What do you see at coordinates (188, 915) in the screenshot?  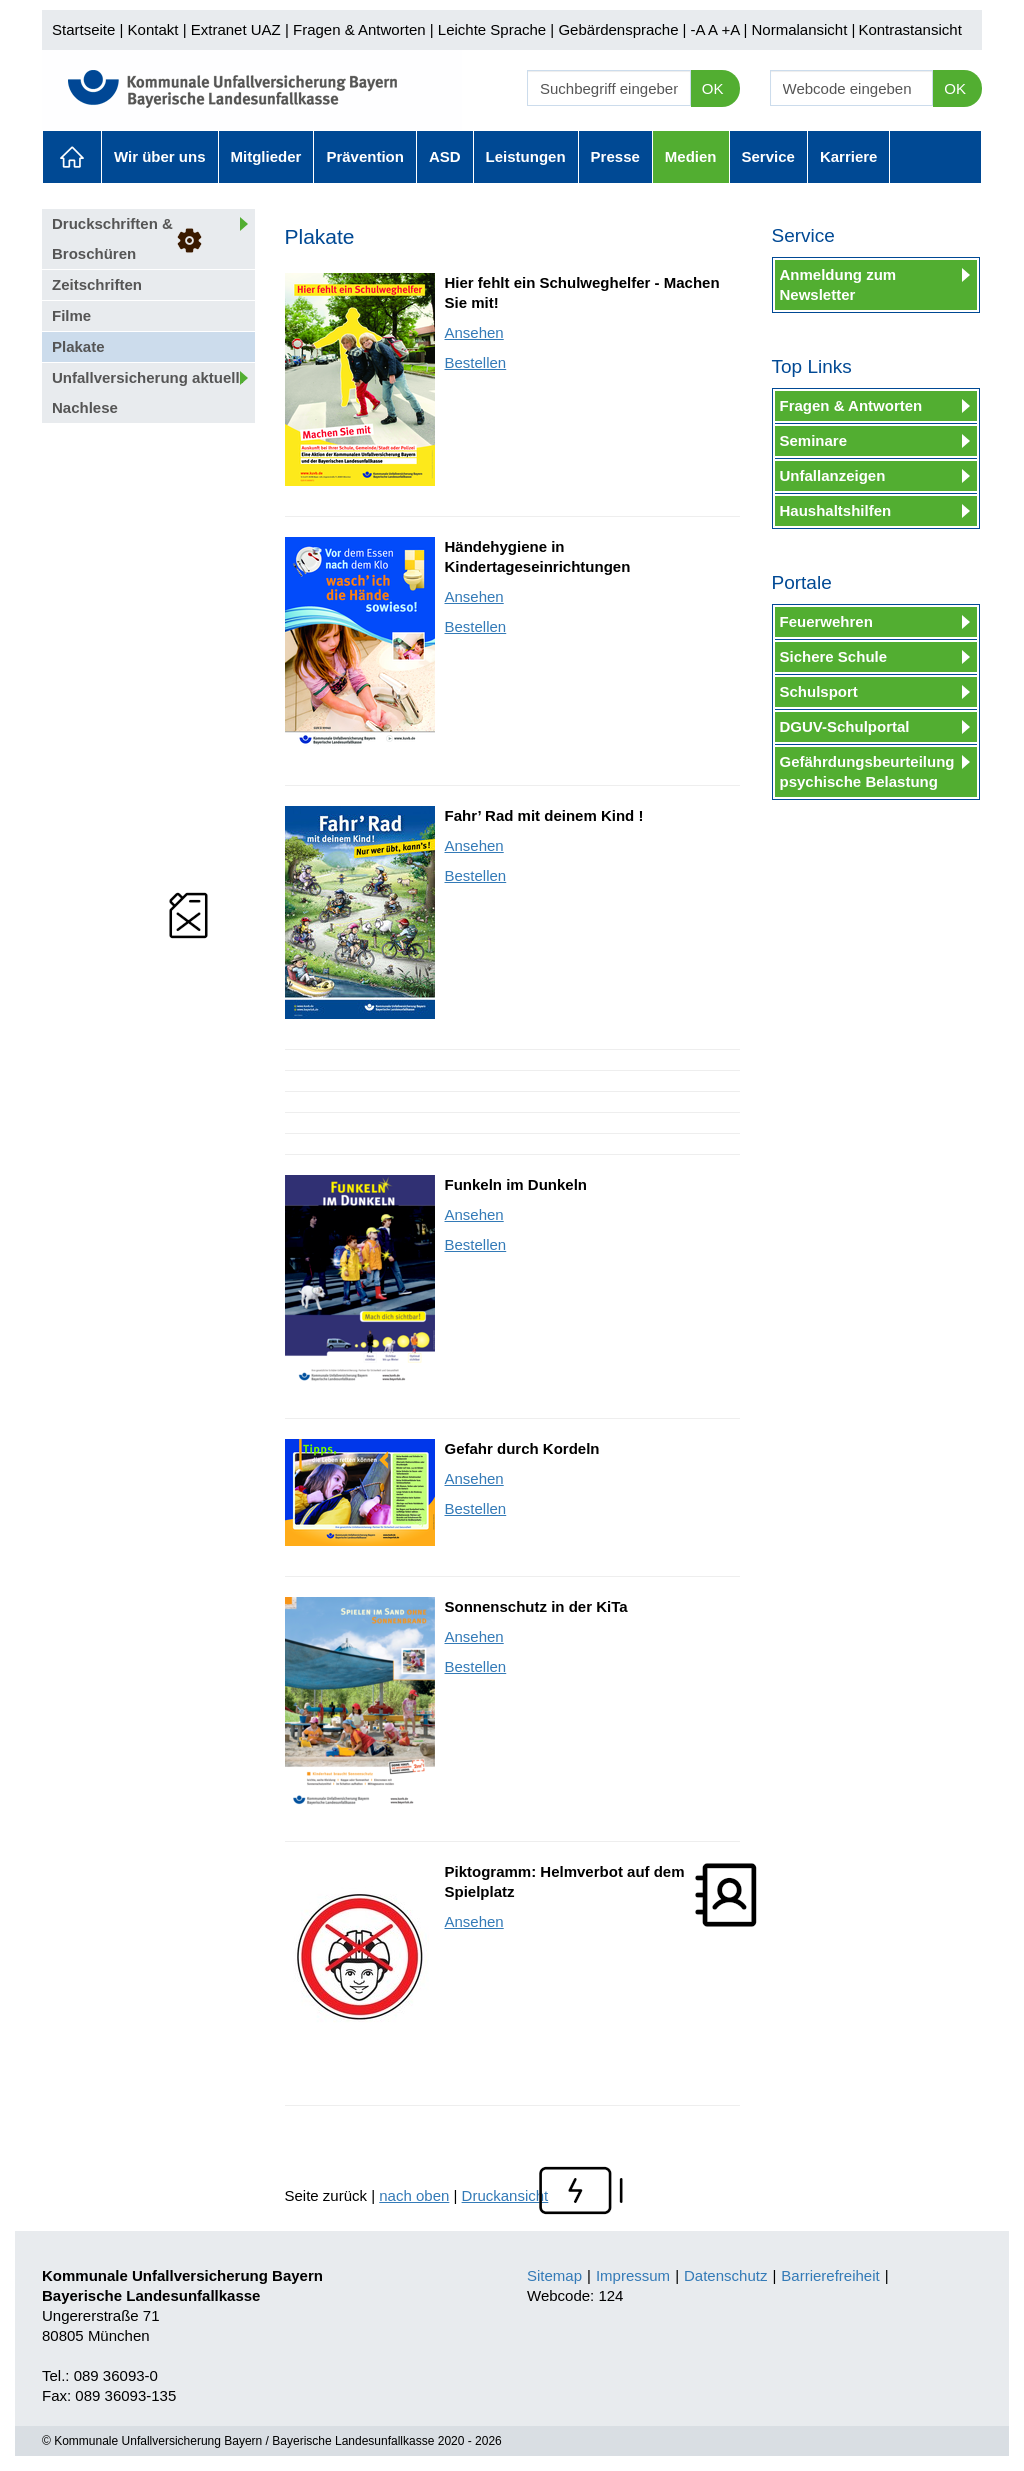 I see `fuel or gas station indicator` at bounding box center [188, 915].